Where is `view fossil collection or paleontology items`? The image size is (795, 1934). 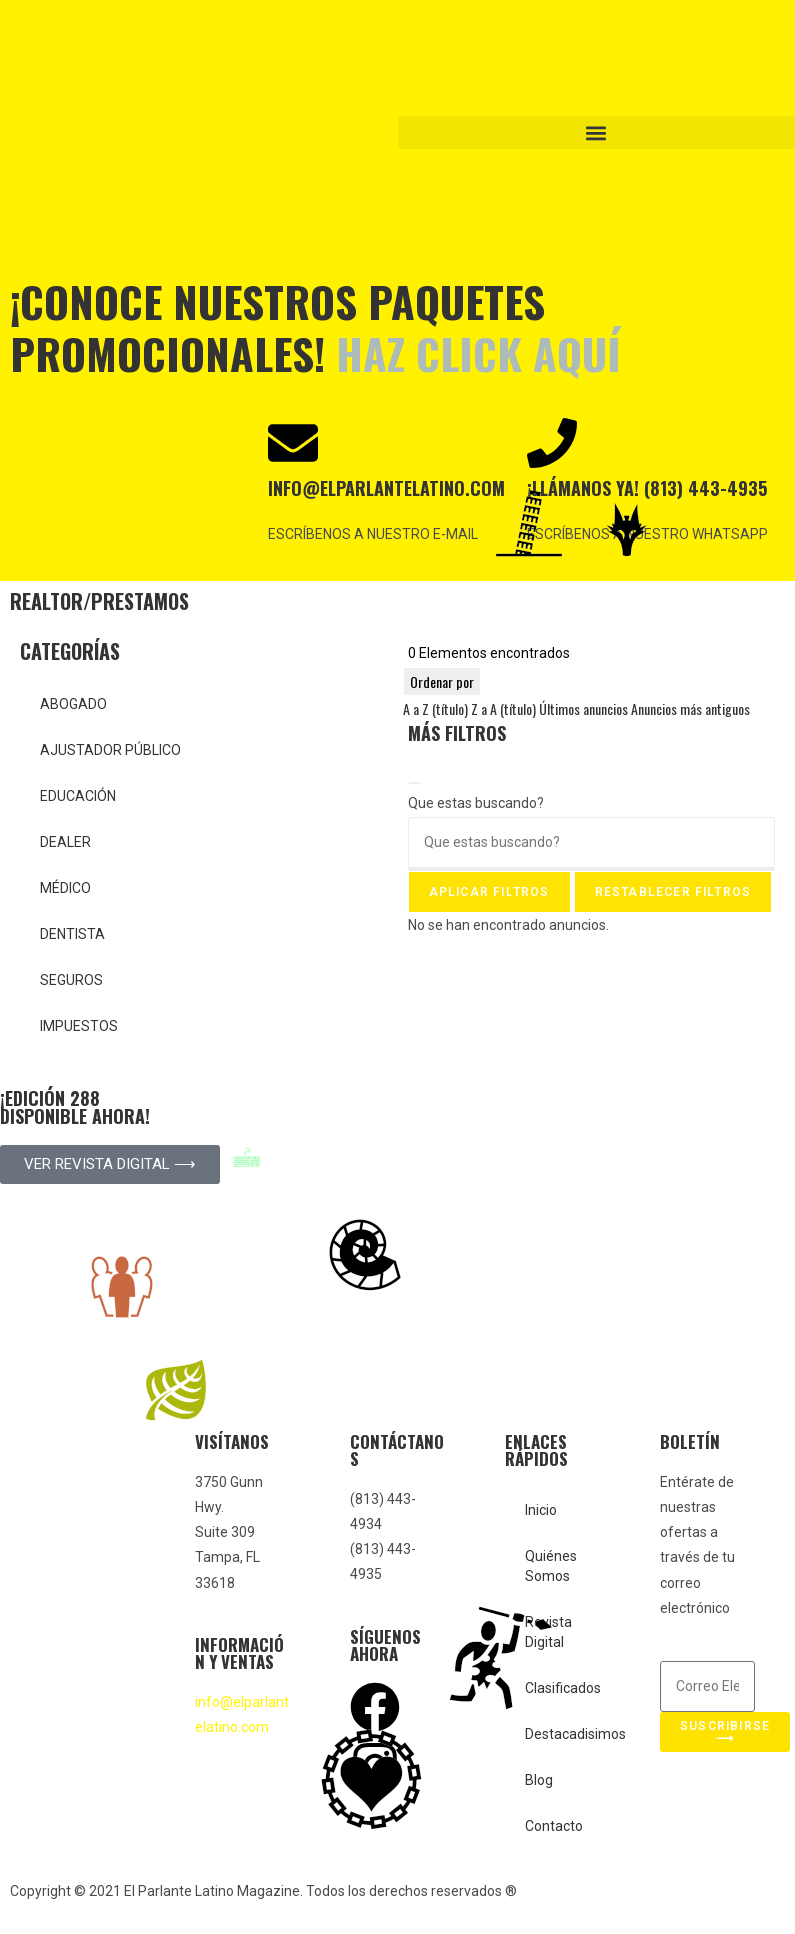 view fossil collection or paleontology items is located at coordinates (365, 1255).